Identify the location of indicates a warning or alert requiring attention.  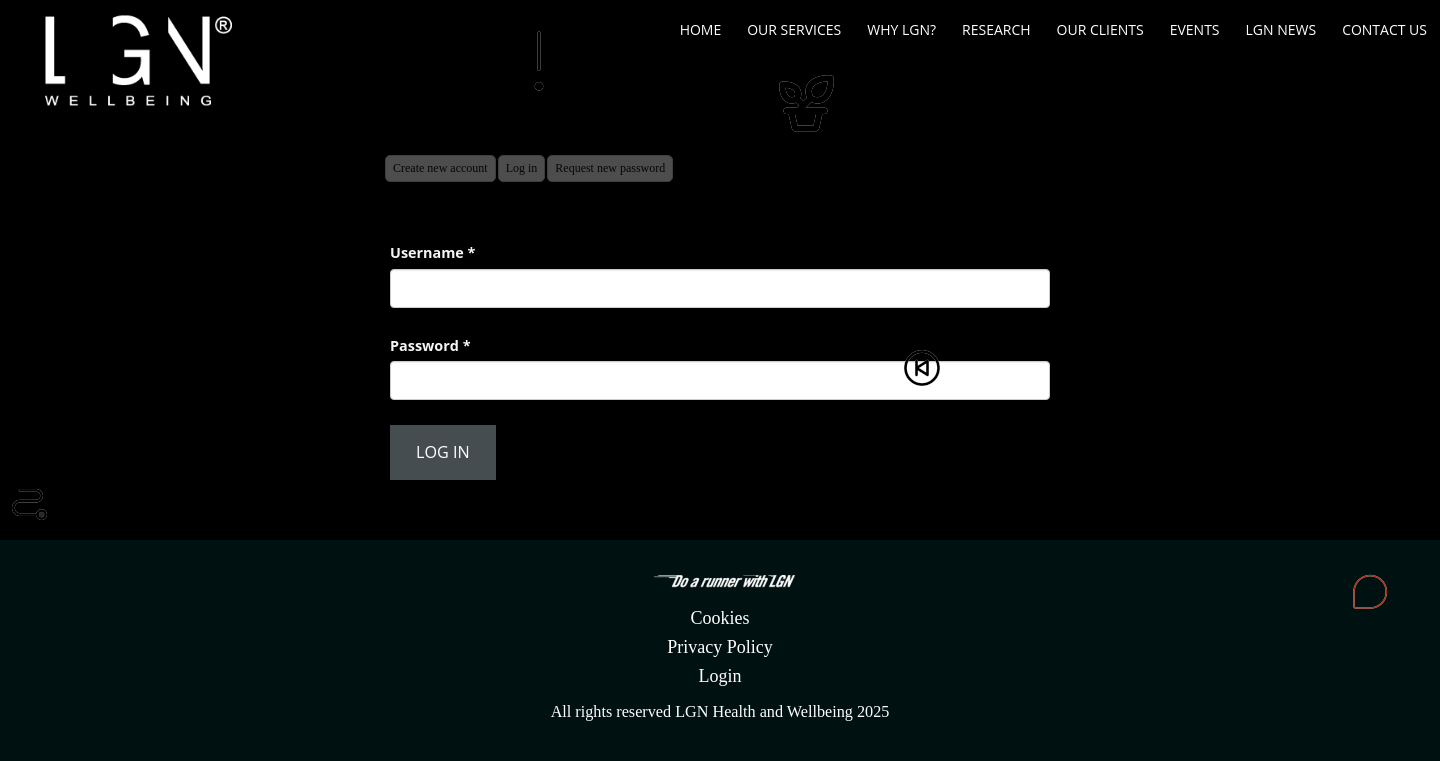
(539, 61).